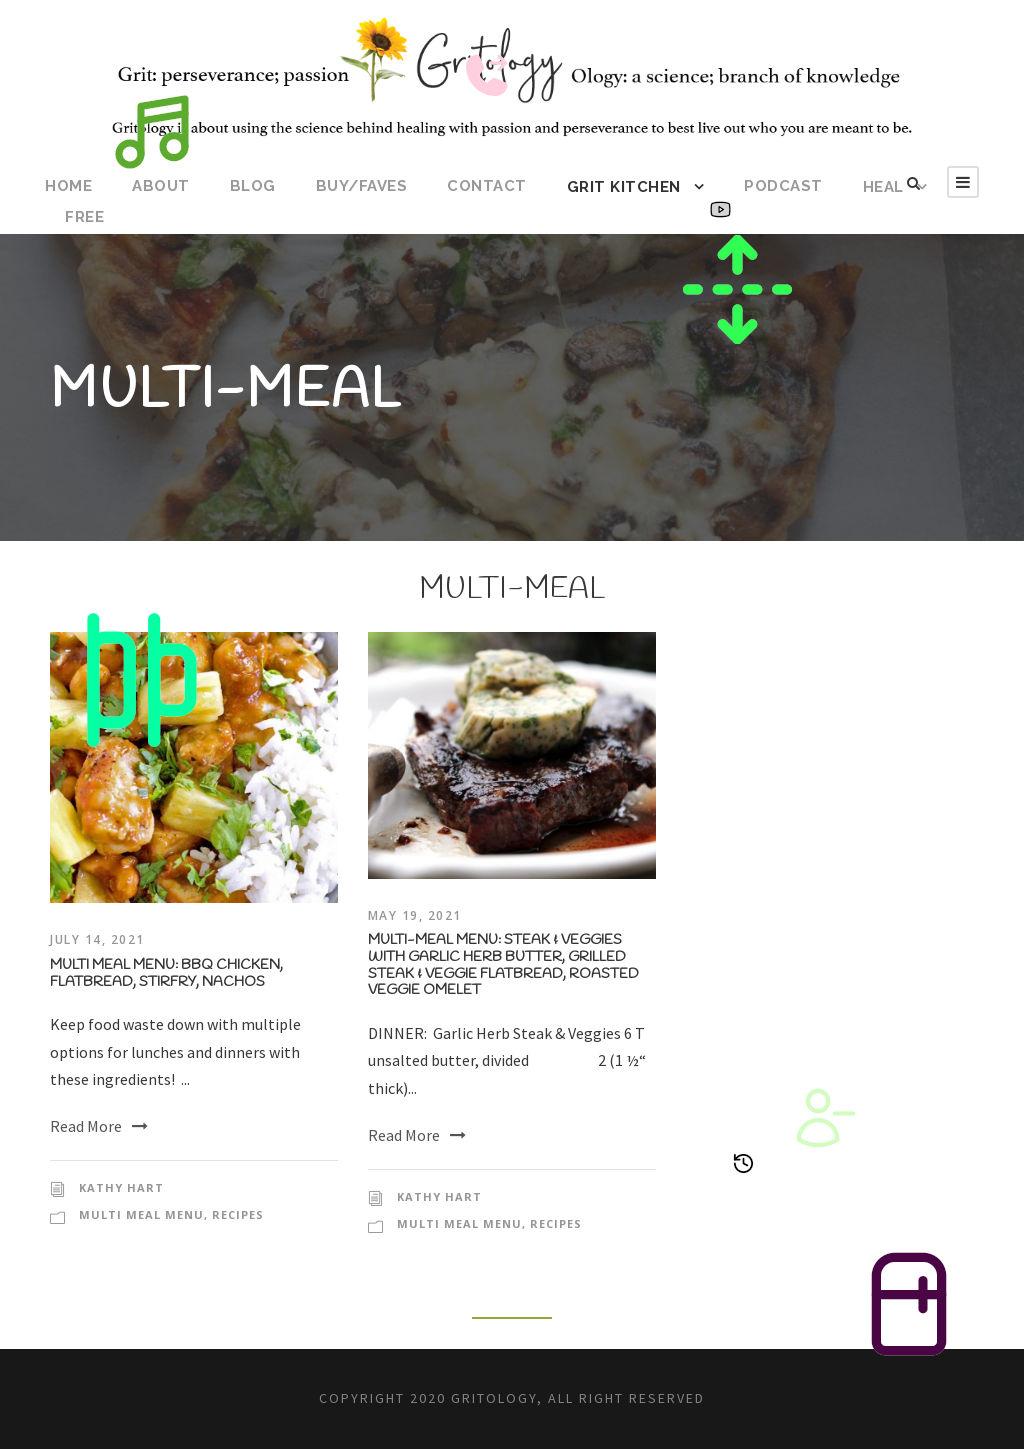  Describe the element at coordinates (823, 1118) in the screenshot. I see `remove a user or contact` at that location.